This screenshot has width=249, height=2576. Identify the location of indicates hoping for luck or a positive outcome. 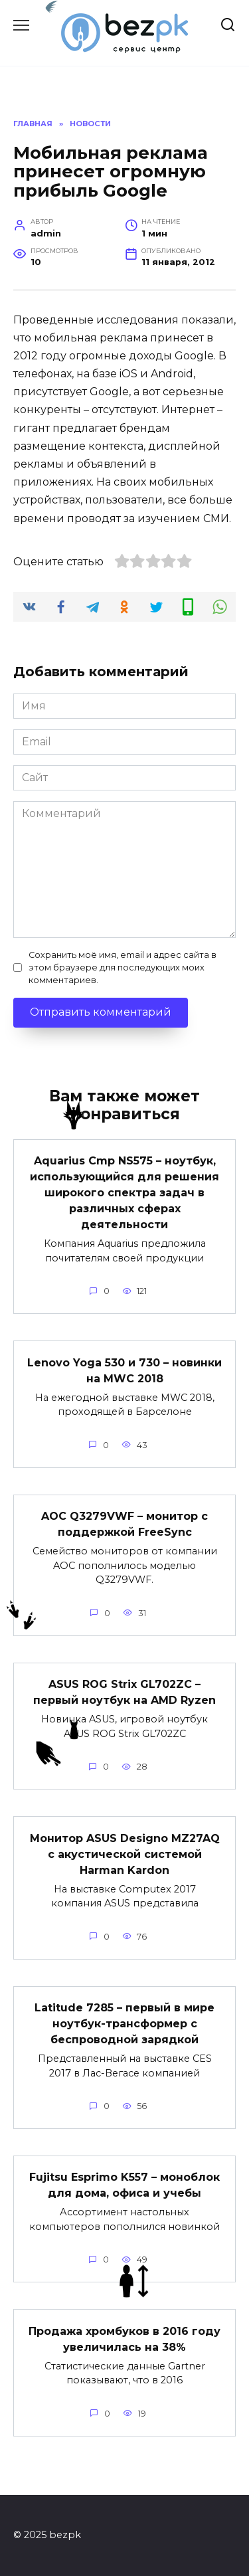
(48, 1754).